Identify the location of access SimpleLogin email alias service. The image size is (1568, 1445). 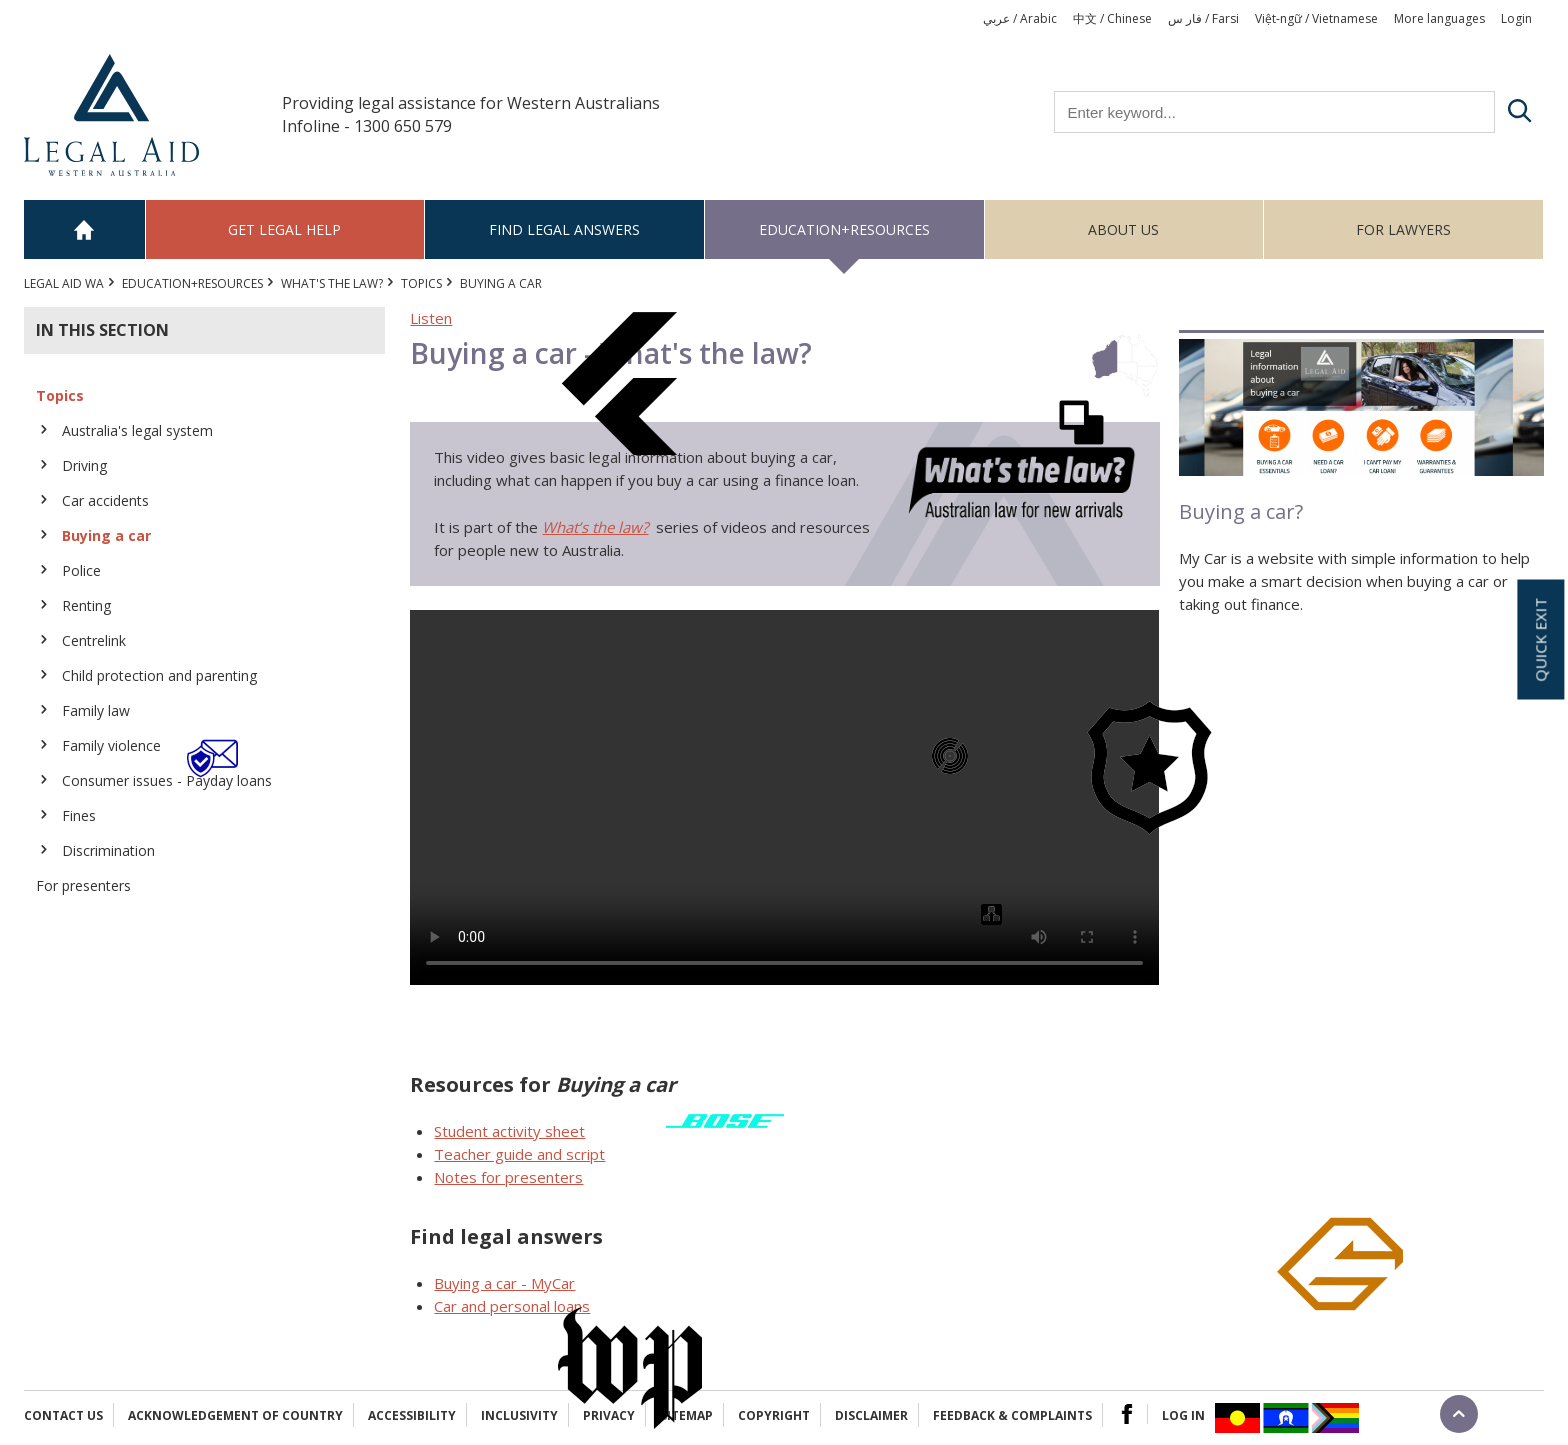
(212, 758).